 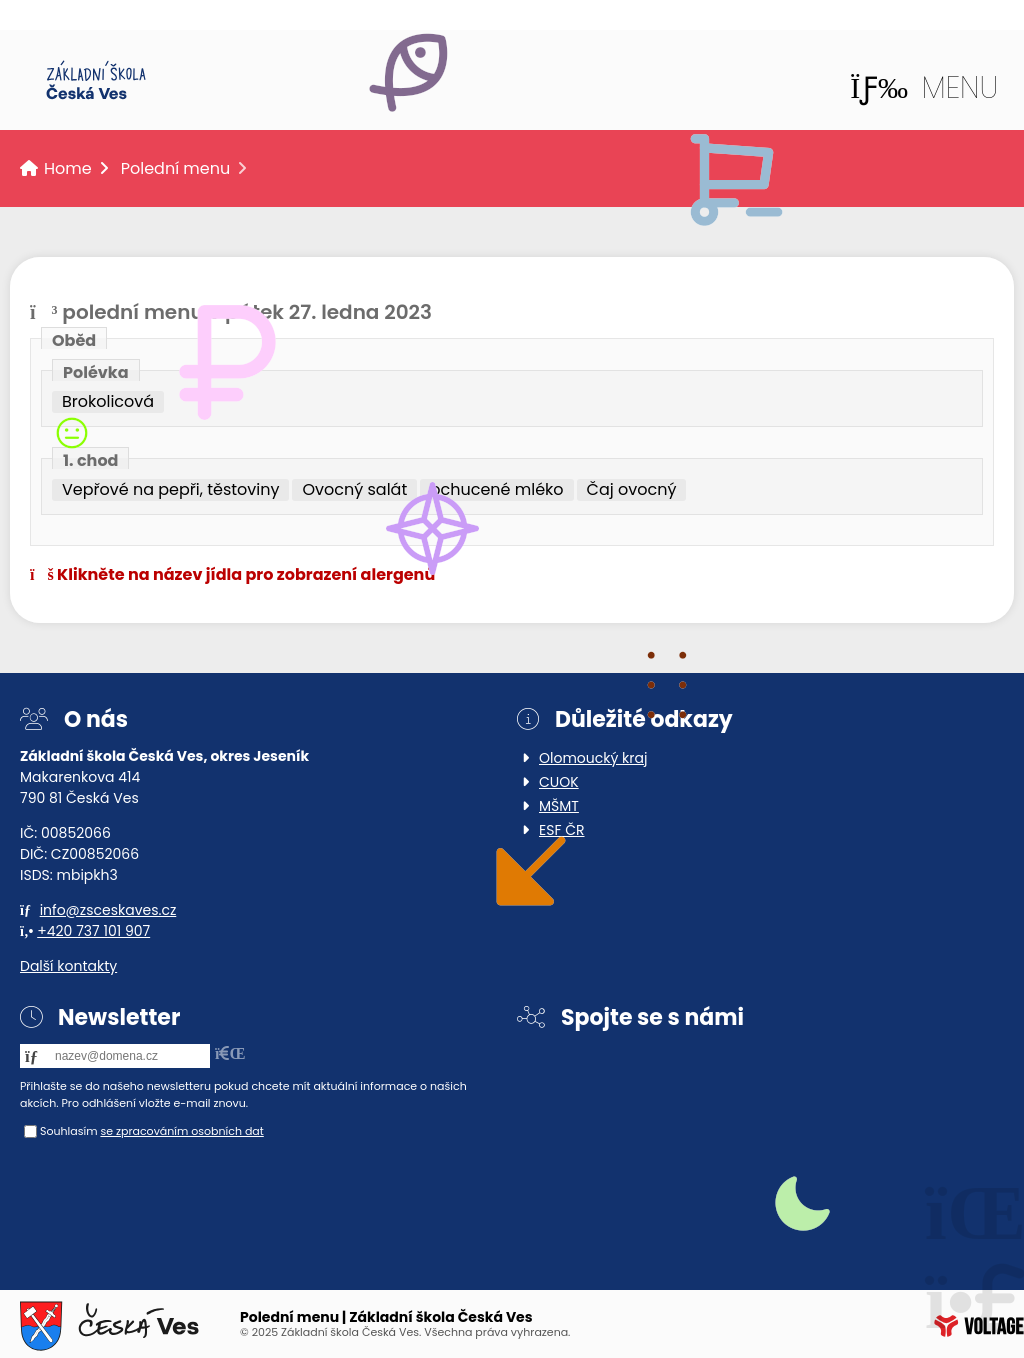 What do you see at coordinates (227, 362) in the screenshot?
I see `indicates russian ruble currency` at bounding box center [227, 362].